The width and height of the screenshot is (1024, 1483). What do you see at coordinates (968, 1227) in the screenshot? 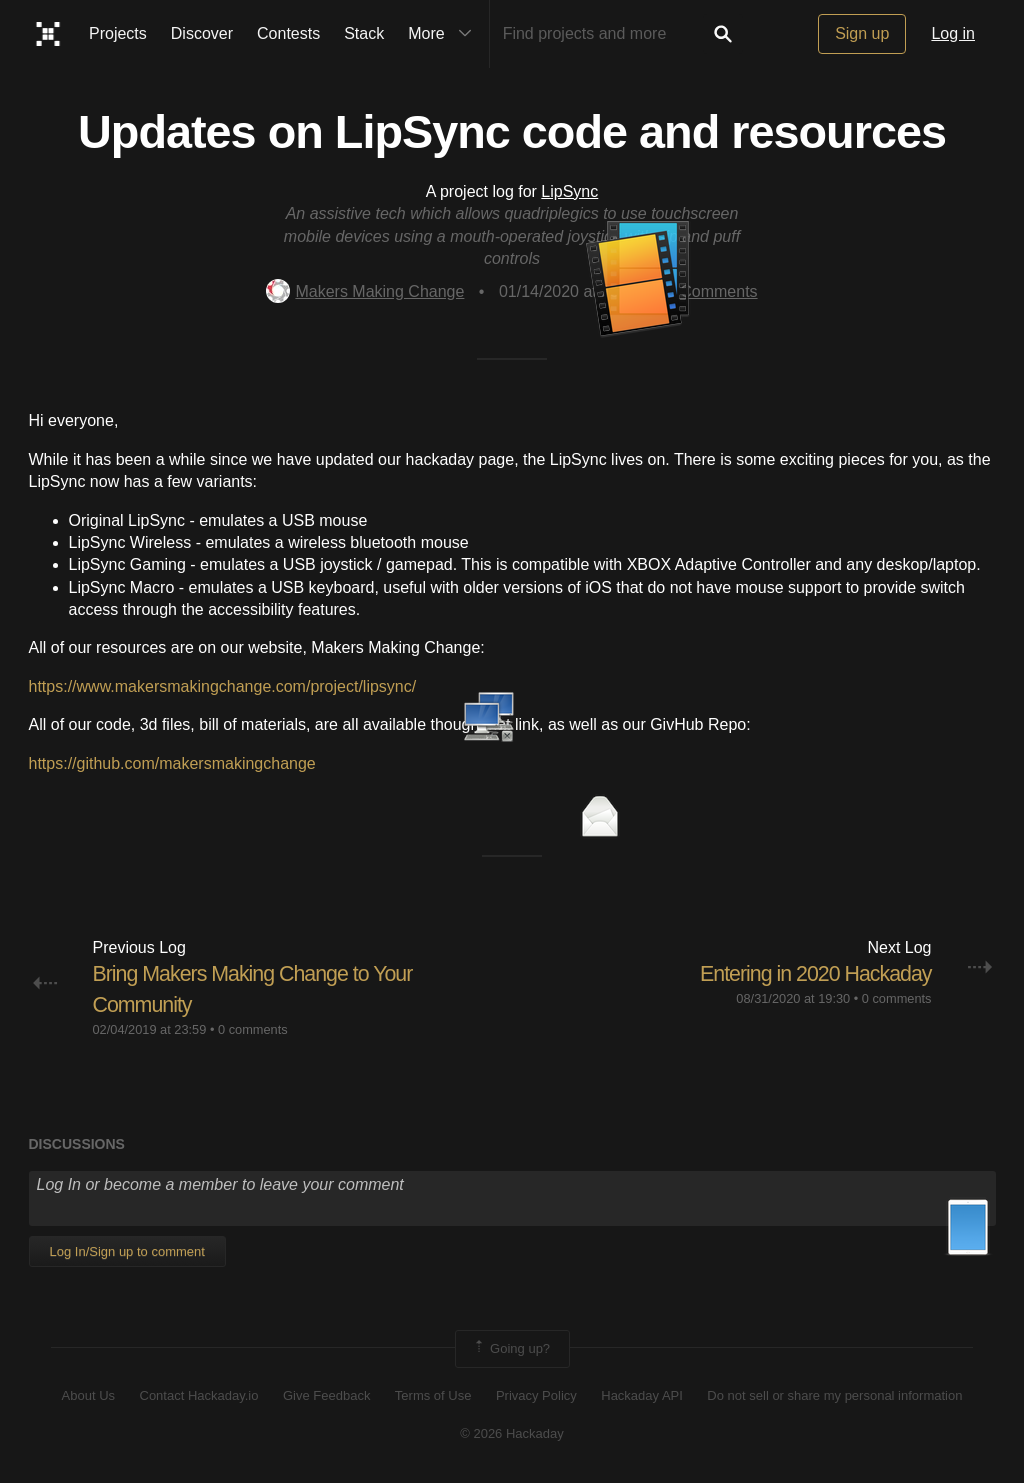
I see `indicates a connected iPad Air 2 device` at bounding box center [968, 1227].